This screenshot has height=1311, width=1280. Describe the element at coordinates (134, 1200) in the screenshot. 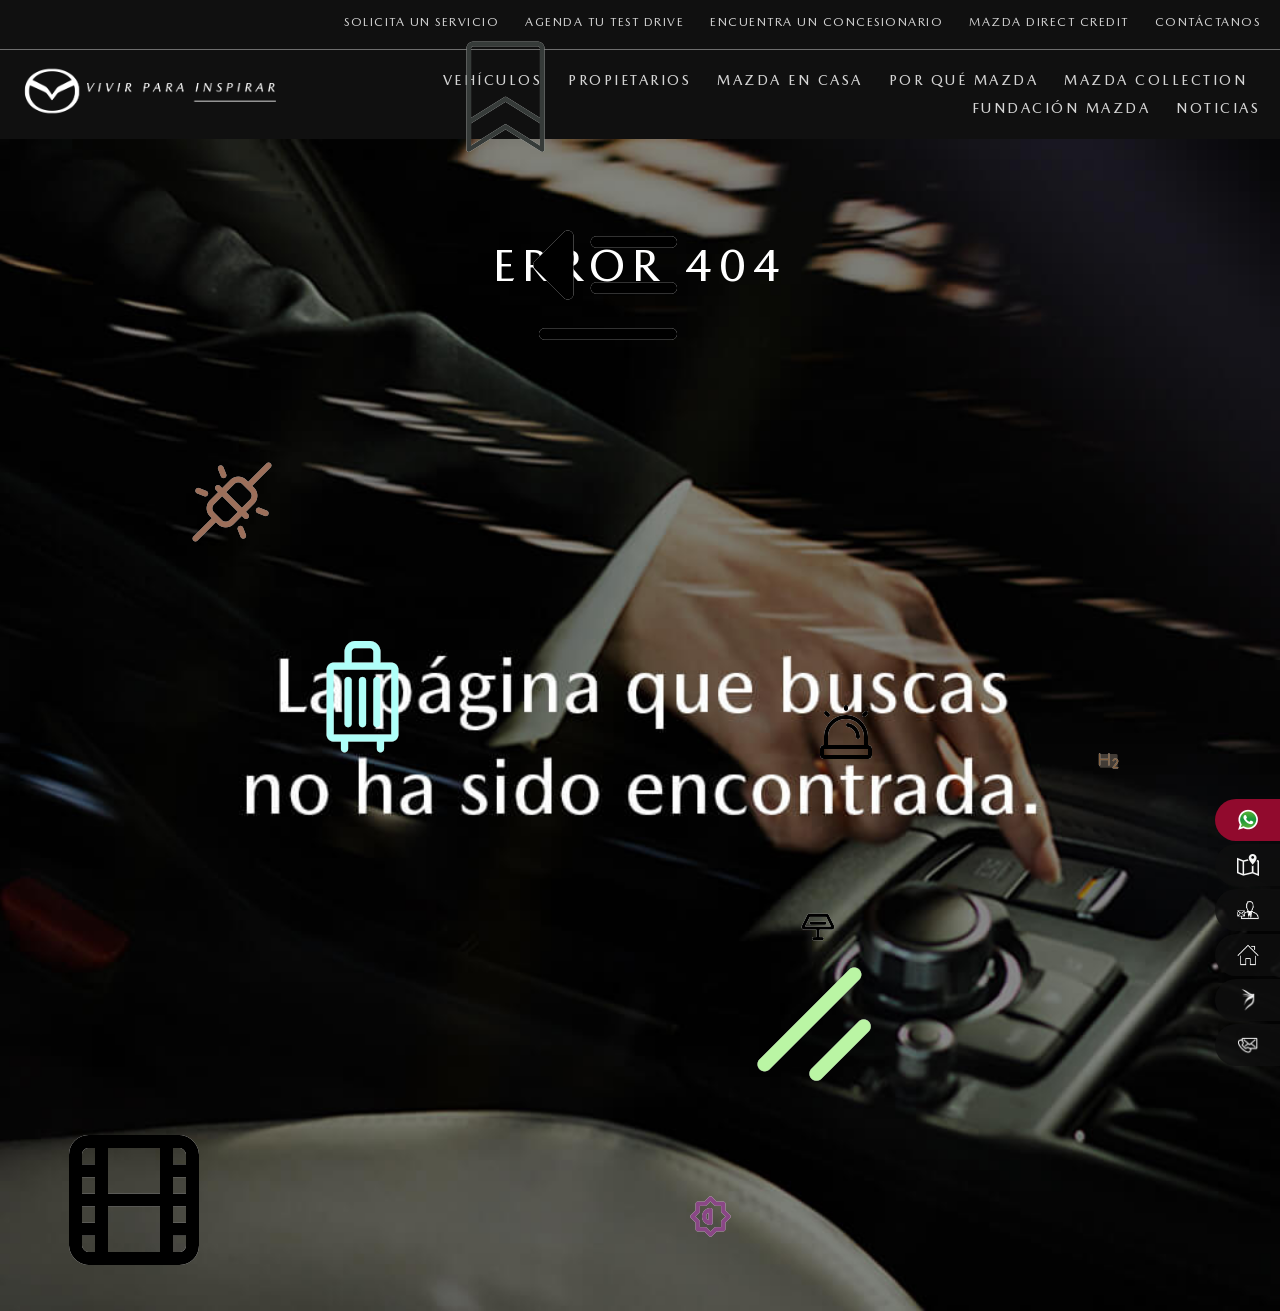

I see `access video or movie content` at that location.